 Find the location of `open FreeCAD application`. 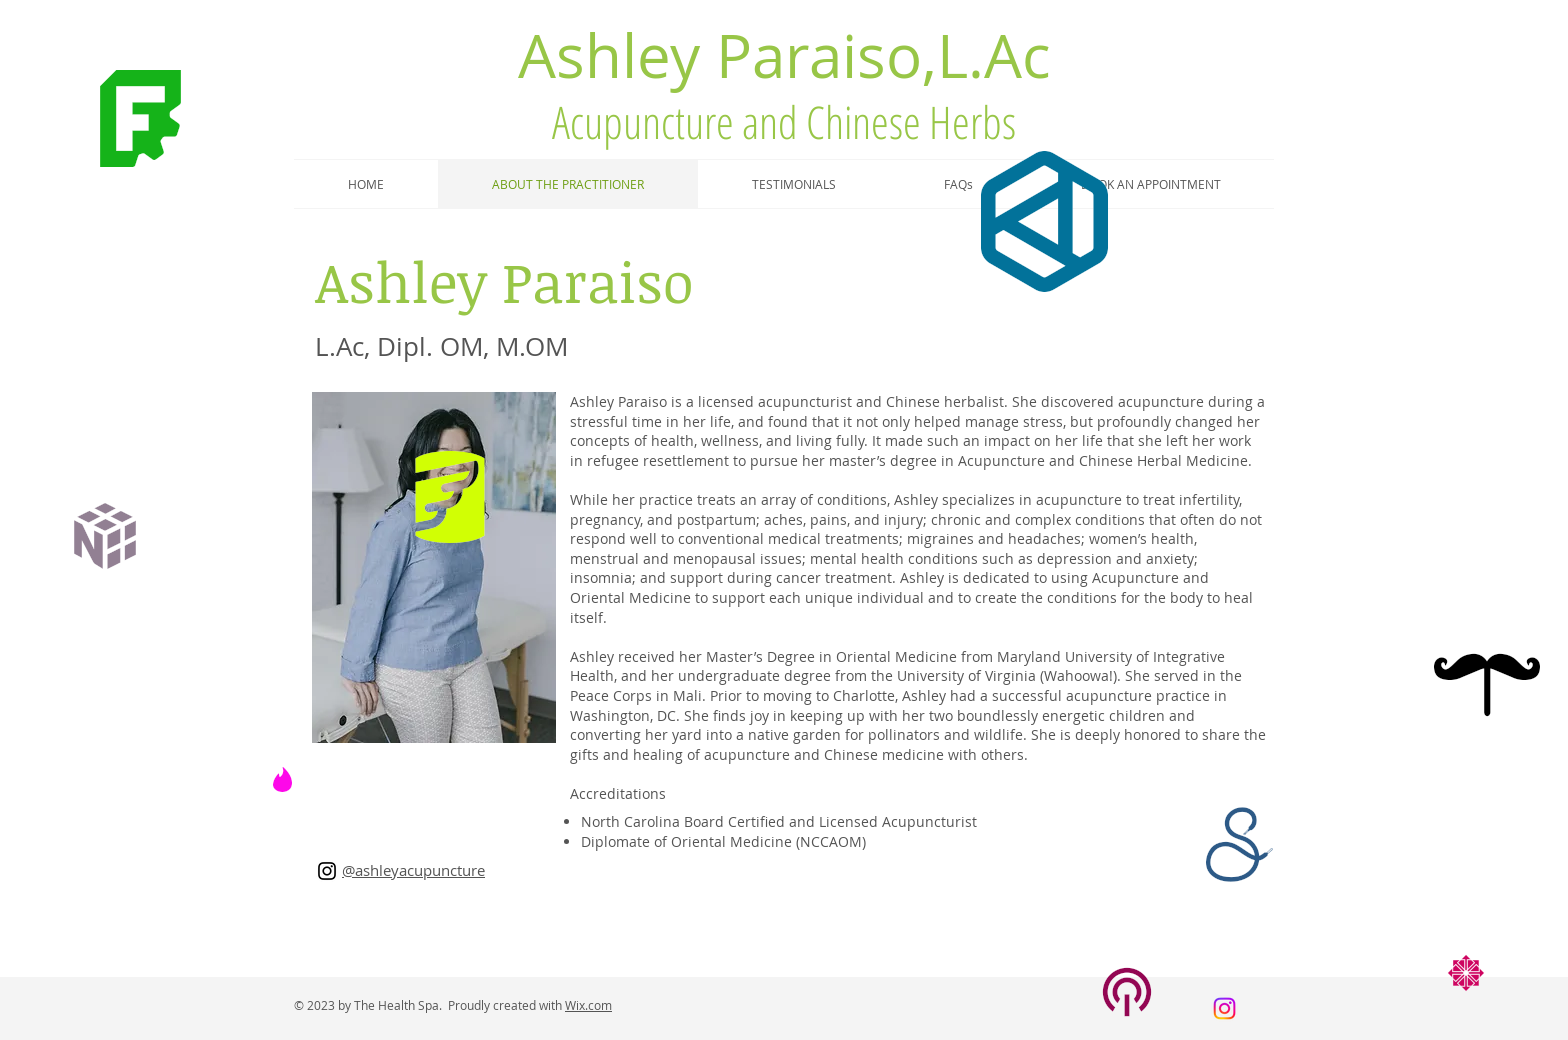

open FreeCAD application is located at coordinates (140, 118).